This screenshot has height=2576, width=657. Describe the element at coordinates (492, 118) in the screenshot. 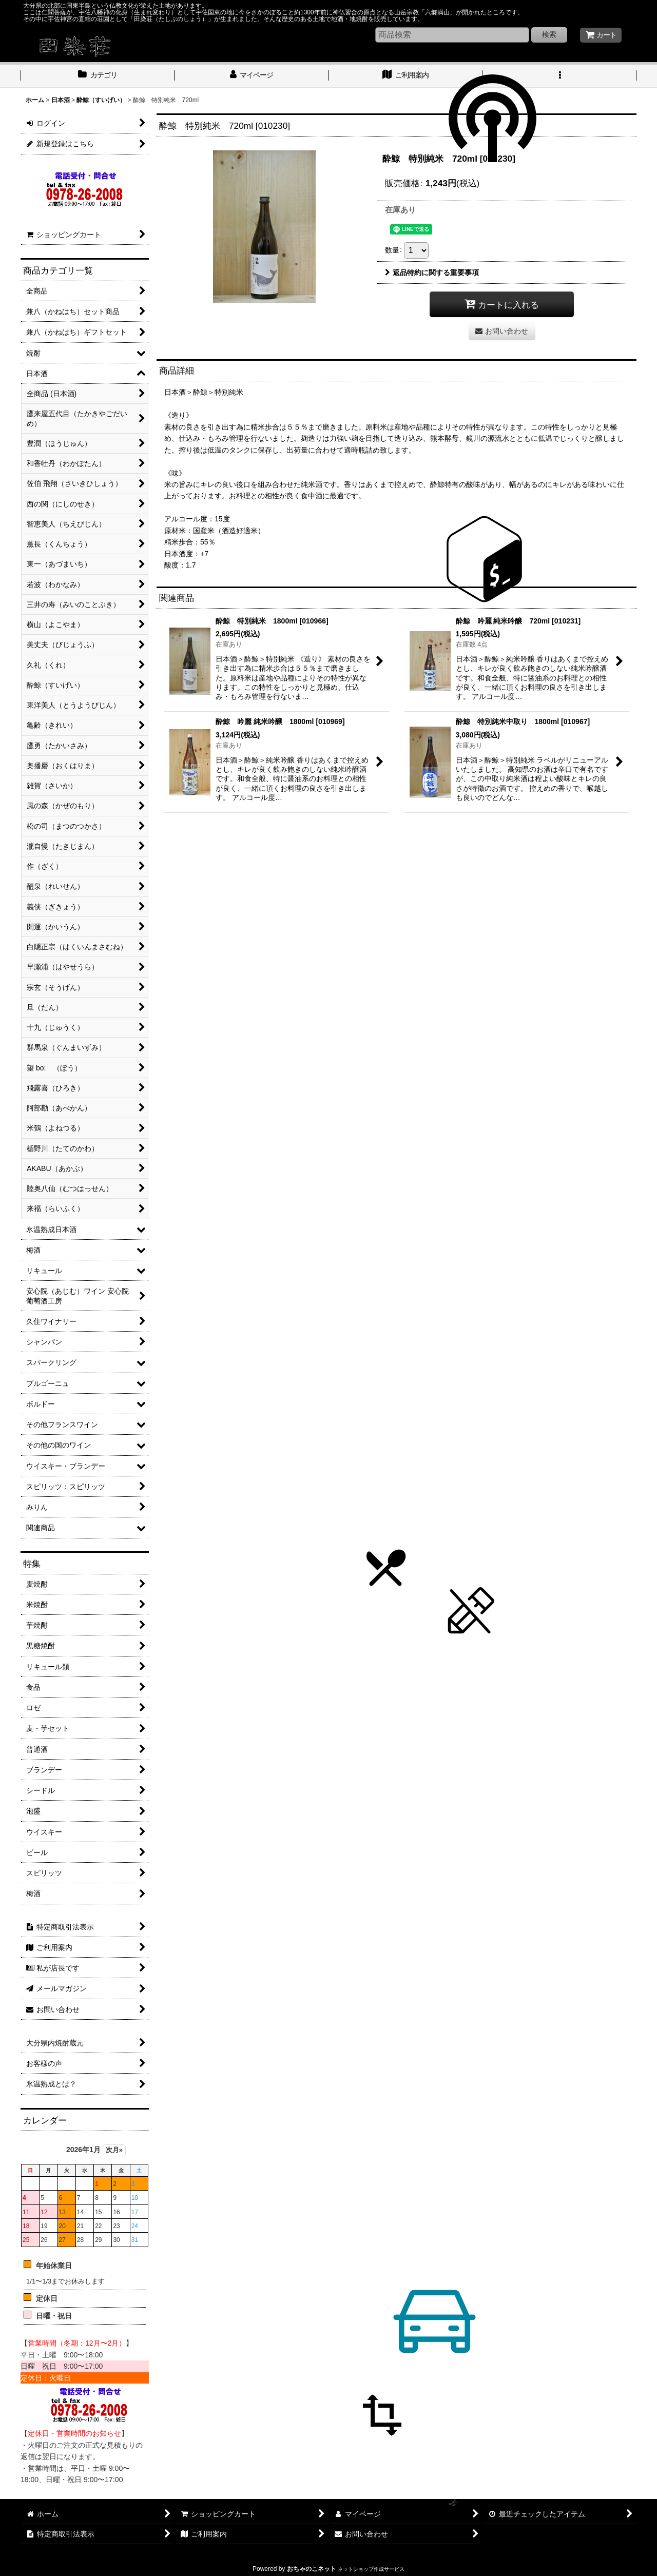

I see `broadcast or transmit a signal` at that location.